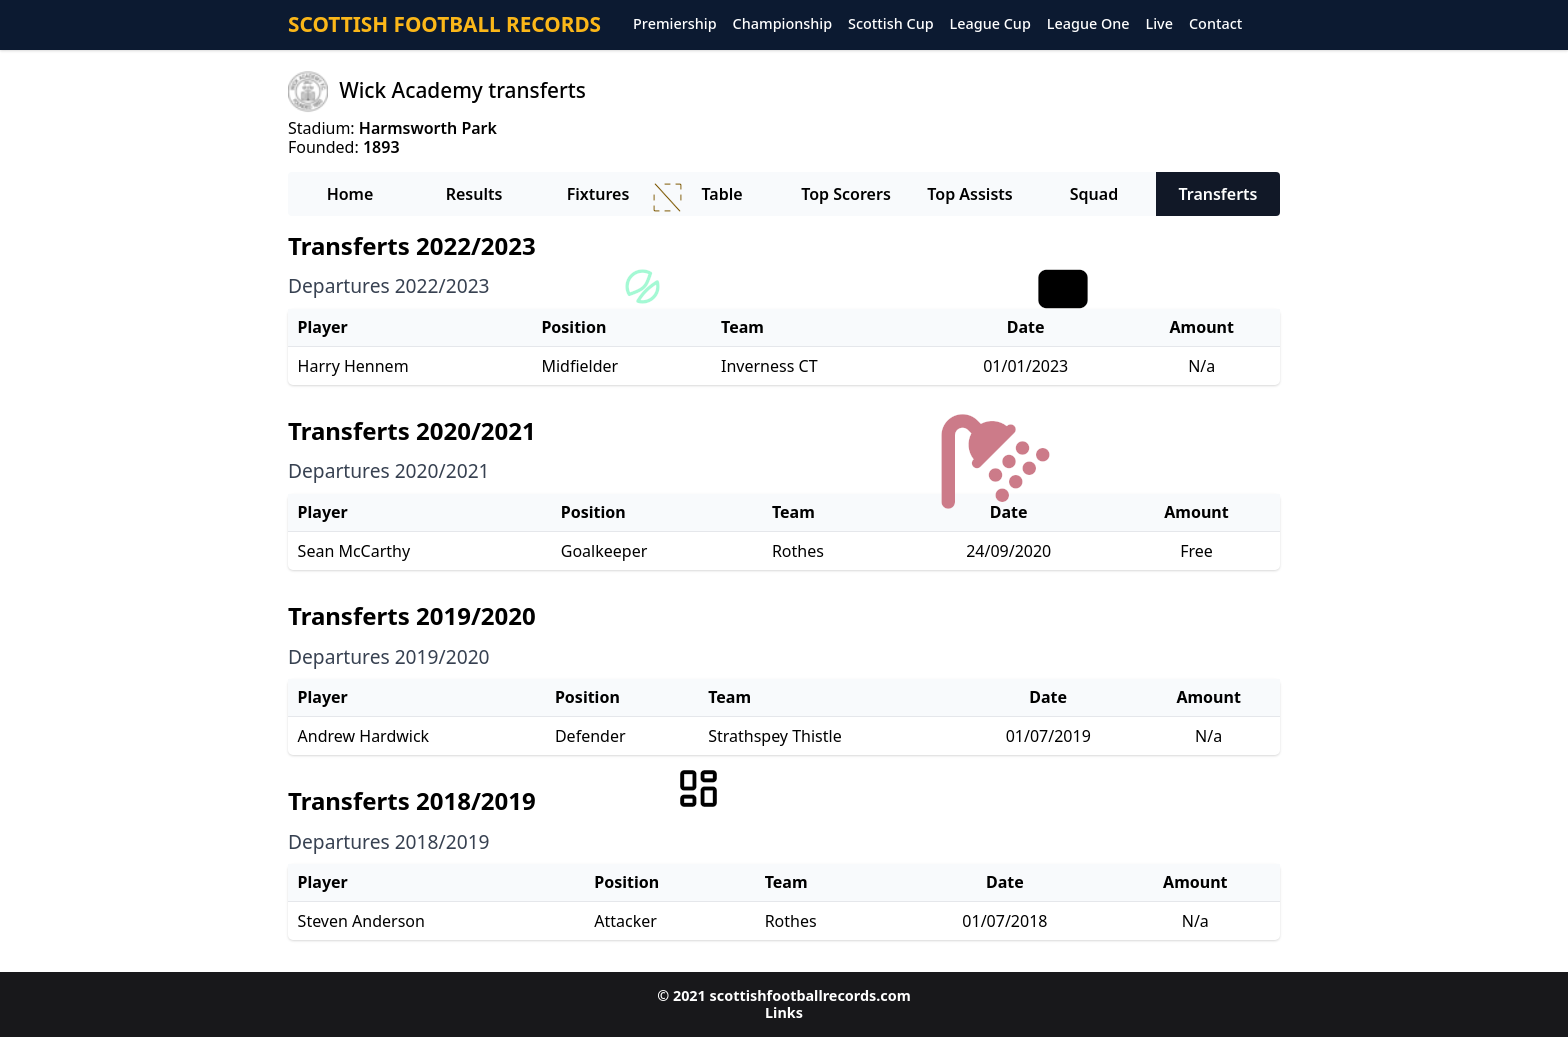 The height and width of the screenshot is (1037, 1568). Describe the element at coordinates (1063, 289) in the screenshot. I see `switch to landscape orientation` at that location.